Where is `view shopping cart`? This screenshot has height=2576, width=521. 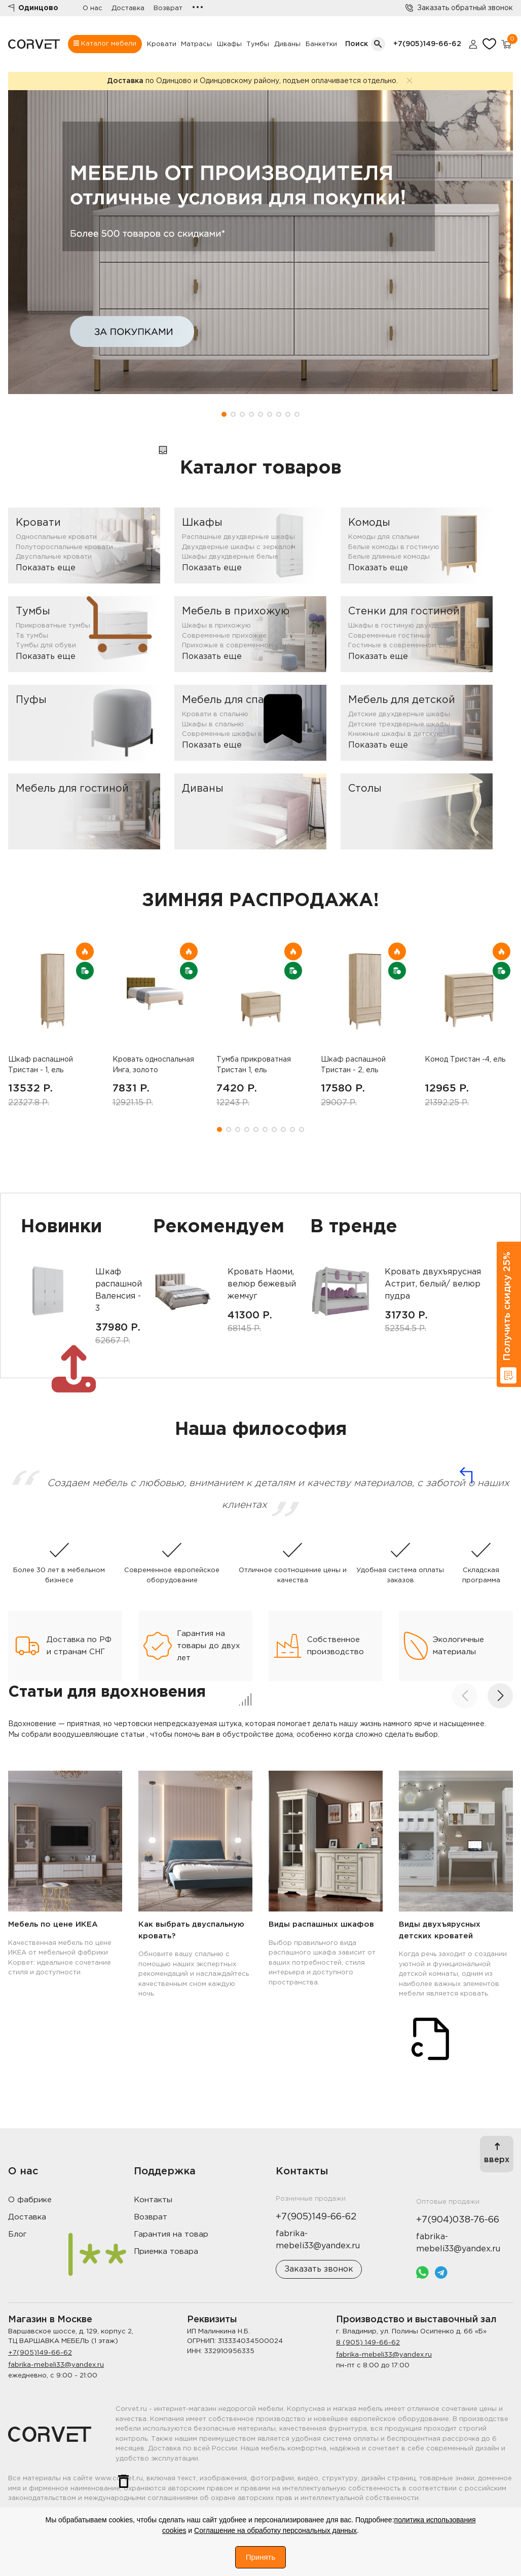
view shopping cart is located at coordinates (118, 621).